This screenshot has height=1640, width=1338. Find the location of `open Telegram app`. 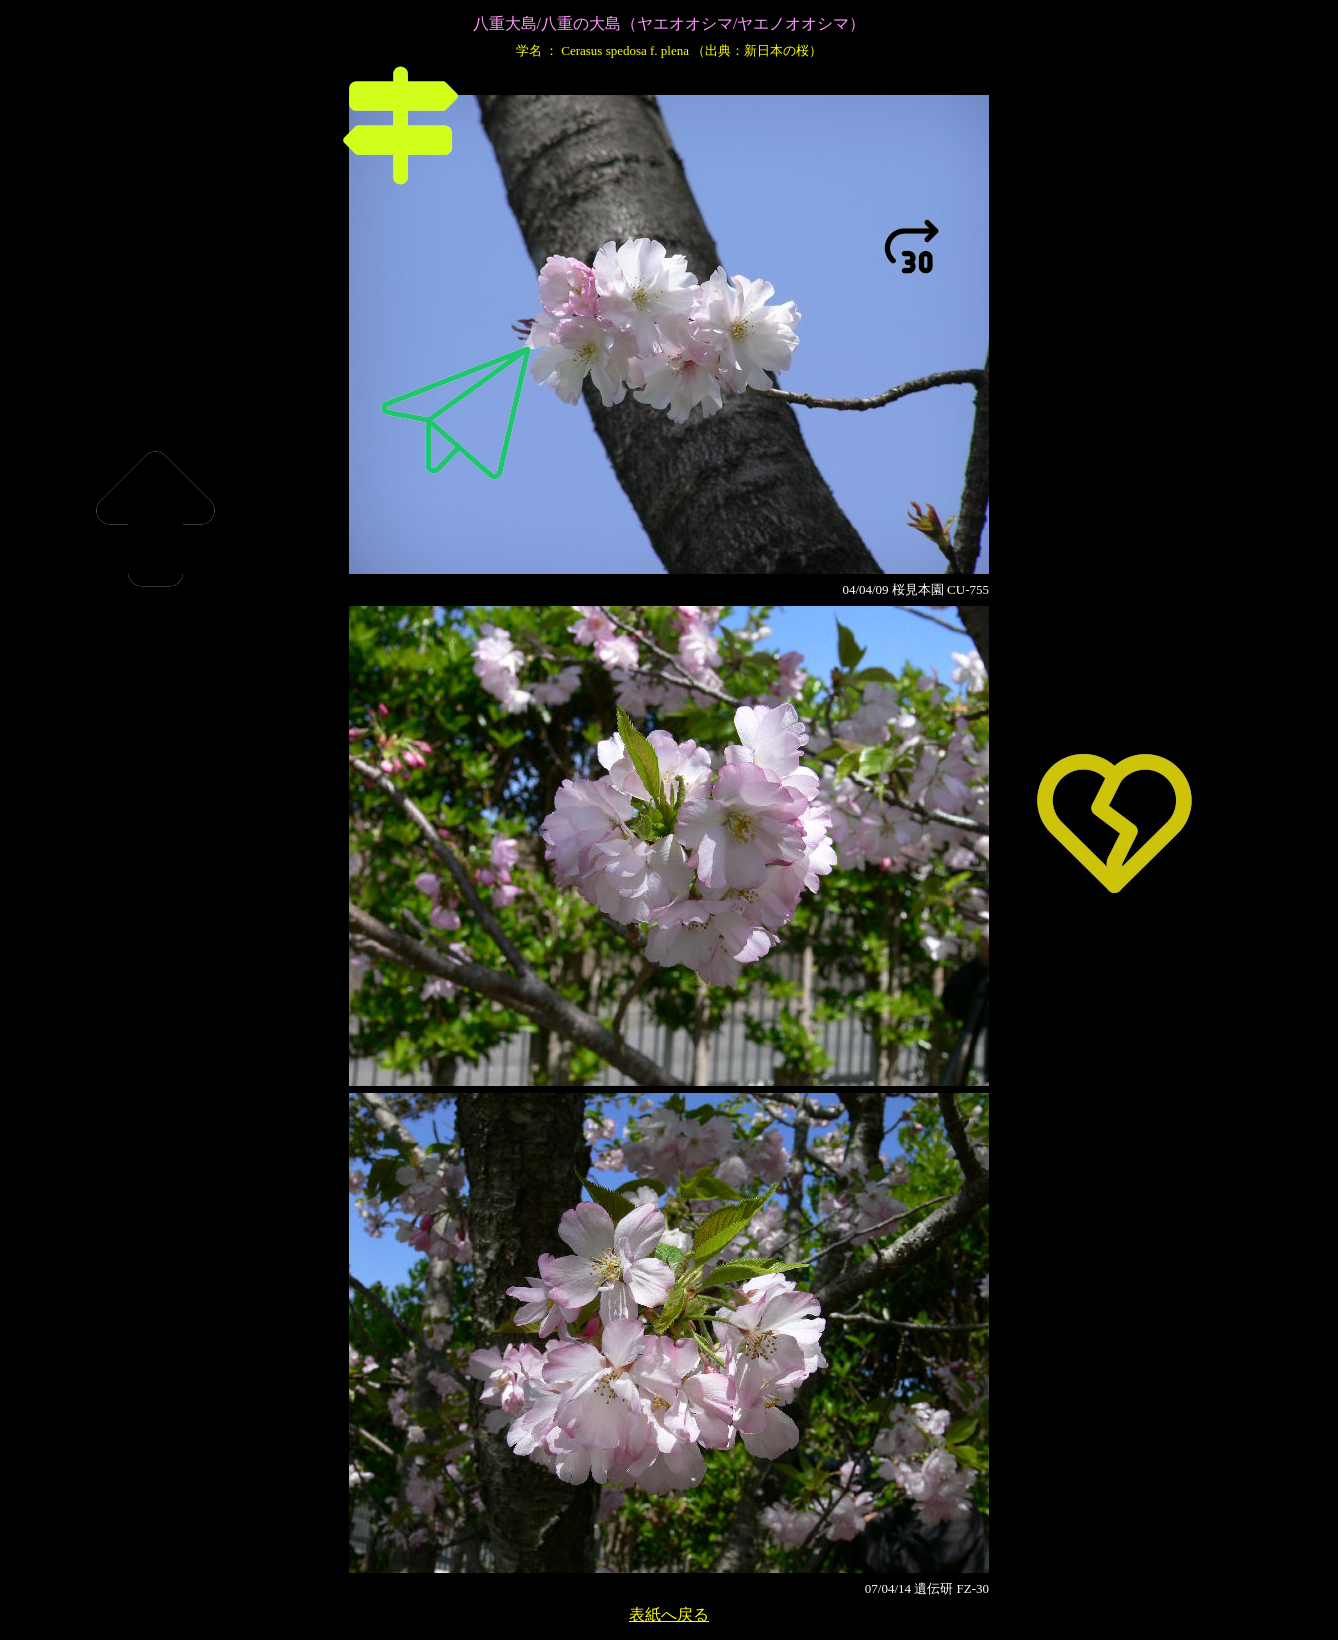

open Telegram app is located at coordinates (461, 415).